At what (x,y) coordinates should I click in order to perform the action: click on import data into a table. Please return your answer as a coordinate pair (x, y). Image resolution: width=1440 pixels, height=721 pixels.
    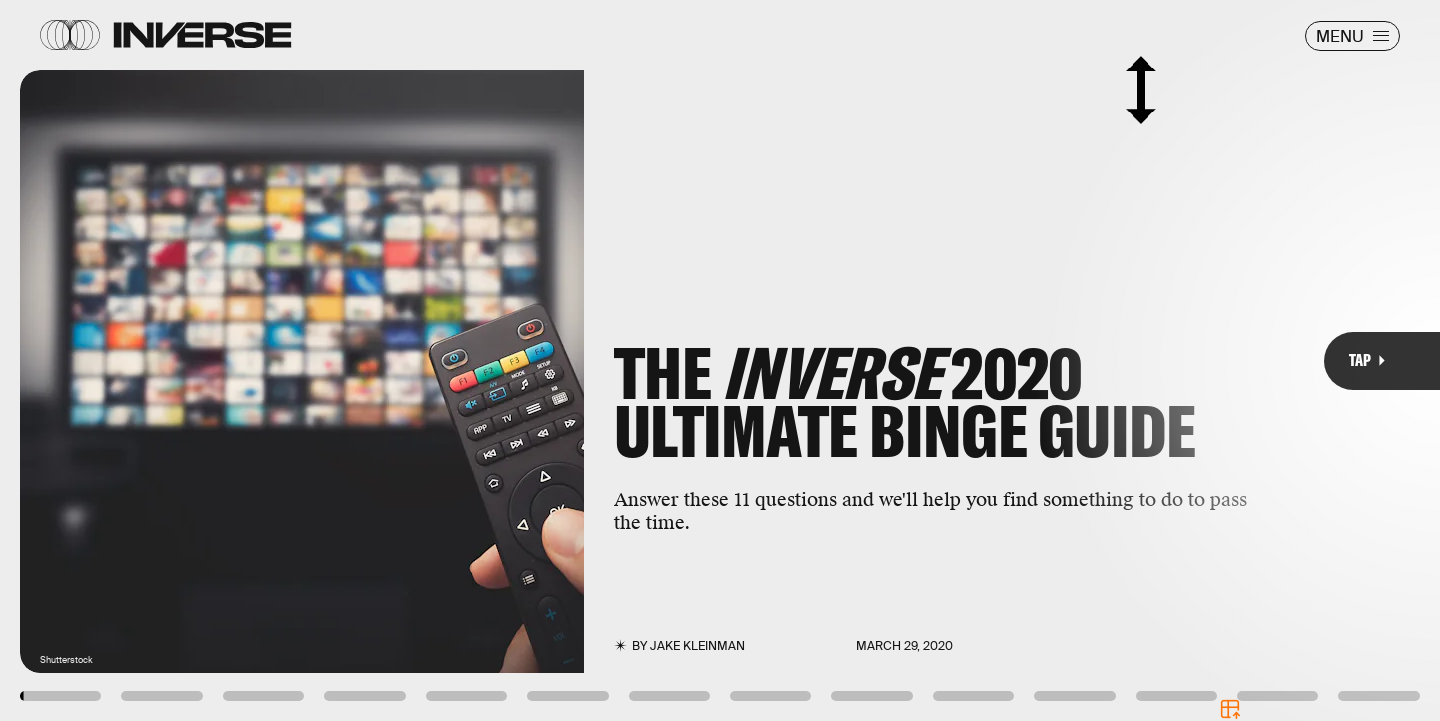
    Looking at the image, I should click on (1230, 709).